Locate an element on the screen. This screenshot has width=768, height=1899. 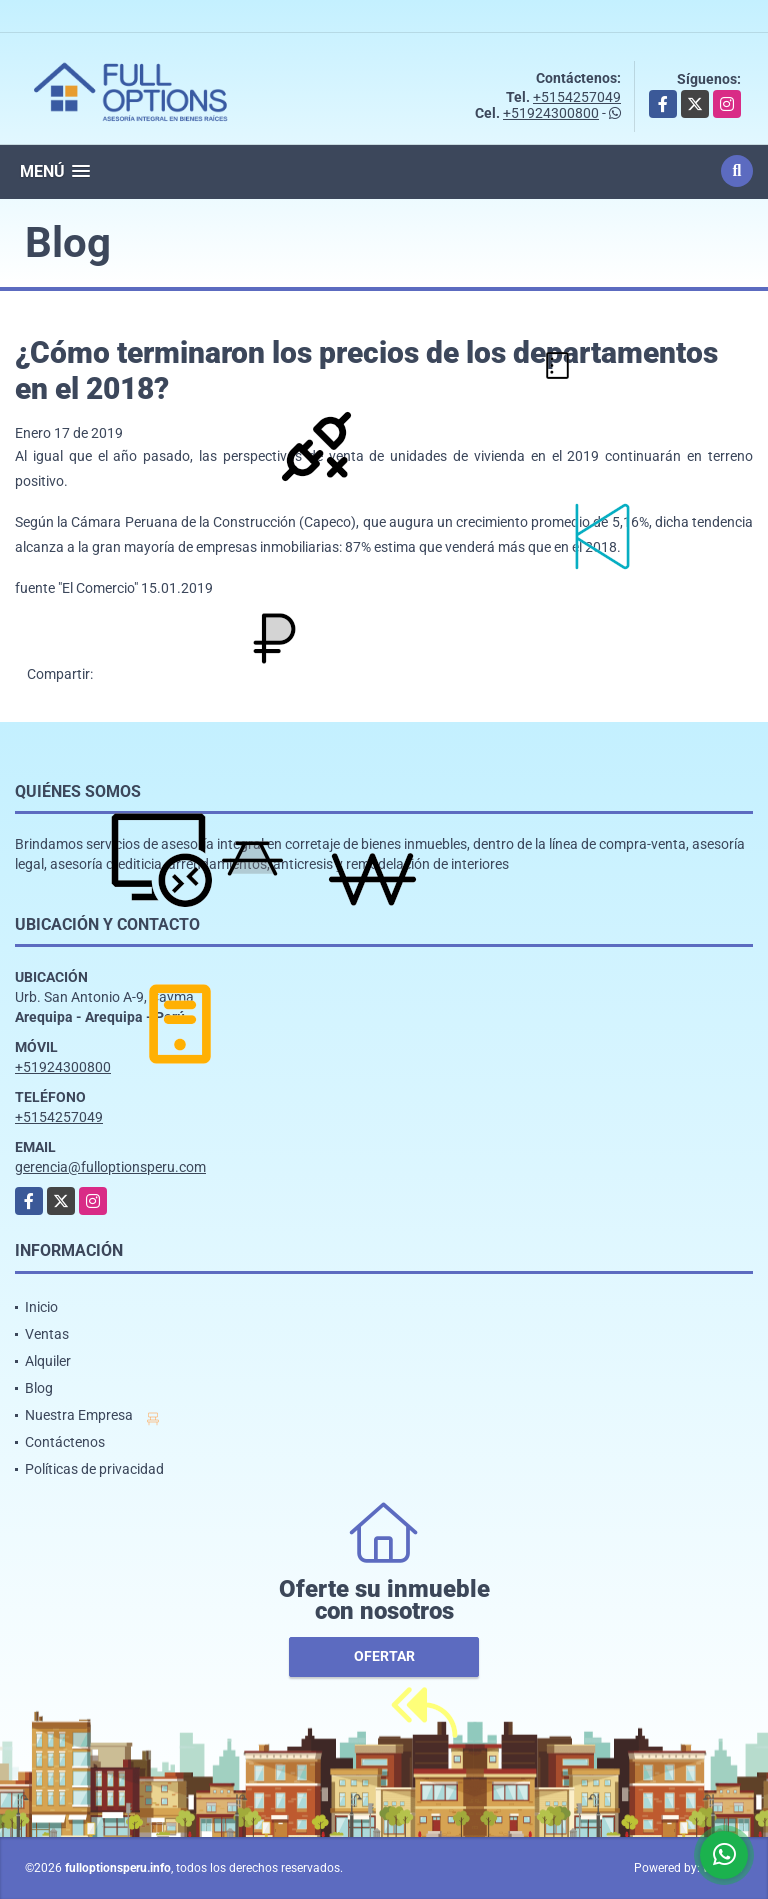
reply all to a message or email is located at coordinates (424, 1712).